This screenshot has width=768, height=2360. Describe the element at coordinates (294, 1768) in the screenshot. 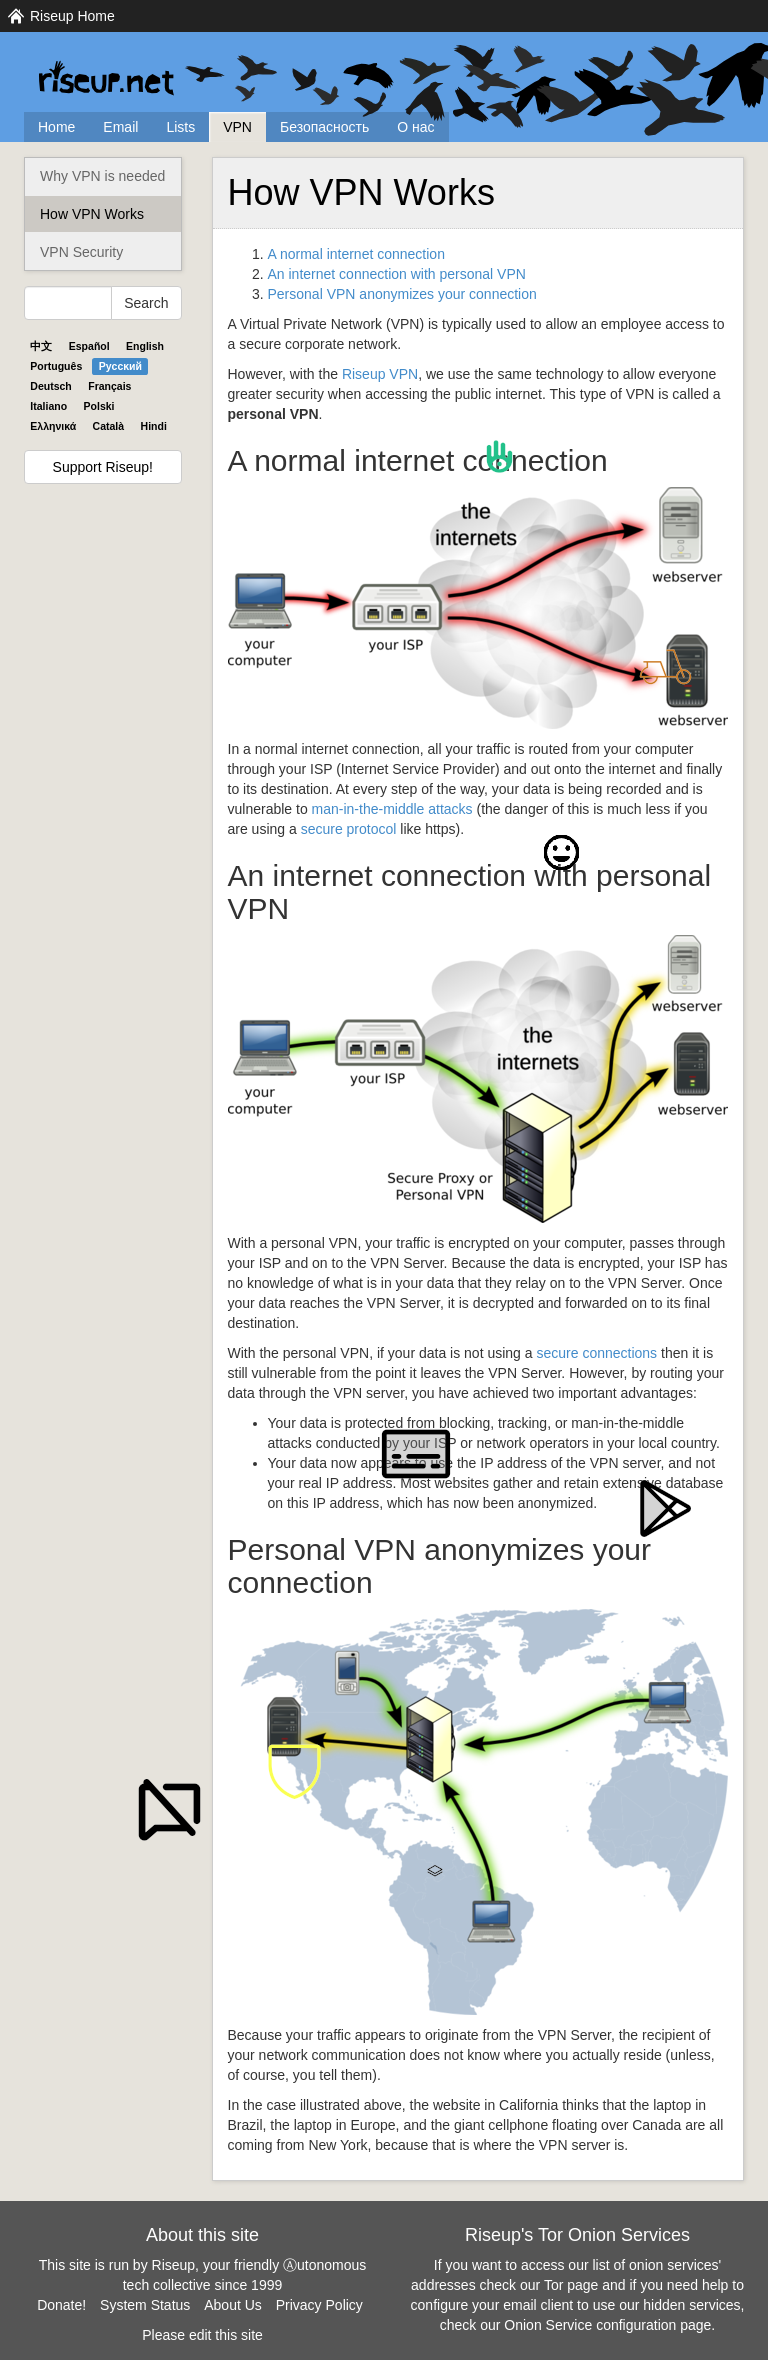

I see `access security settings` at that location.